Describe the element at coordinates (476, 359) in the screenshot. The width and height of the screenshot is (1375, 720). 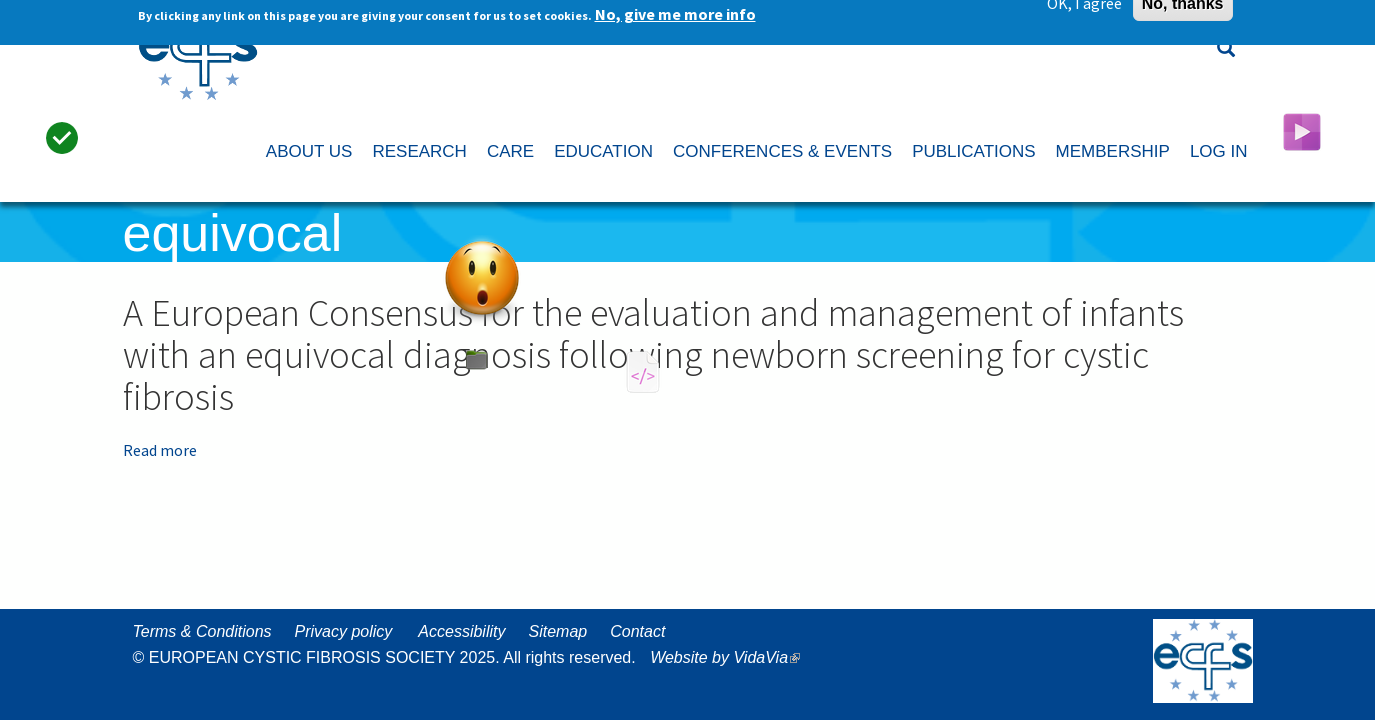
I see `open a folder to view its contents` at that location.